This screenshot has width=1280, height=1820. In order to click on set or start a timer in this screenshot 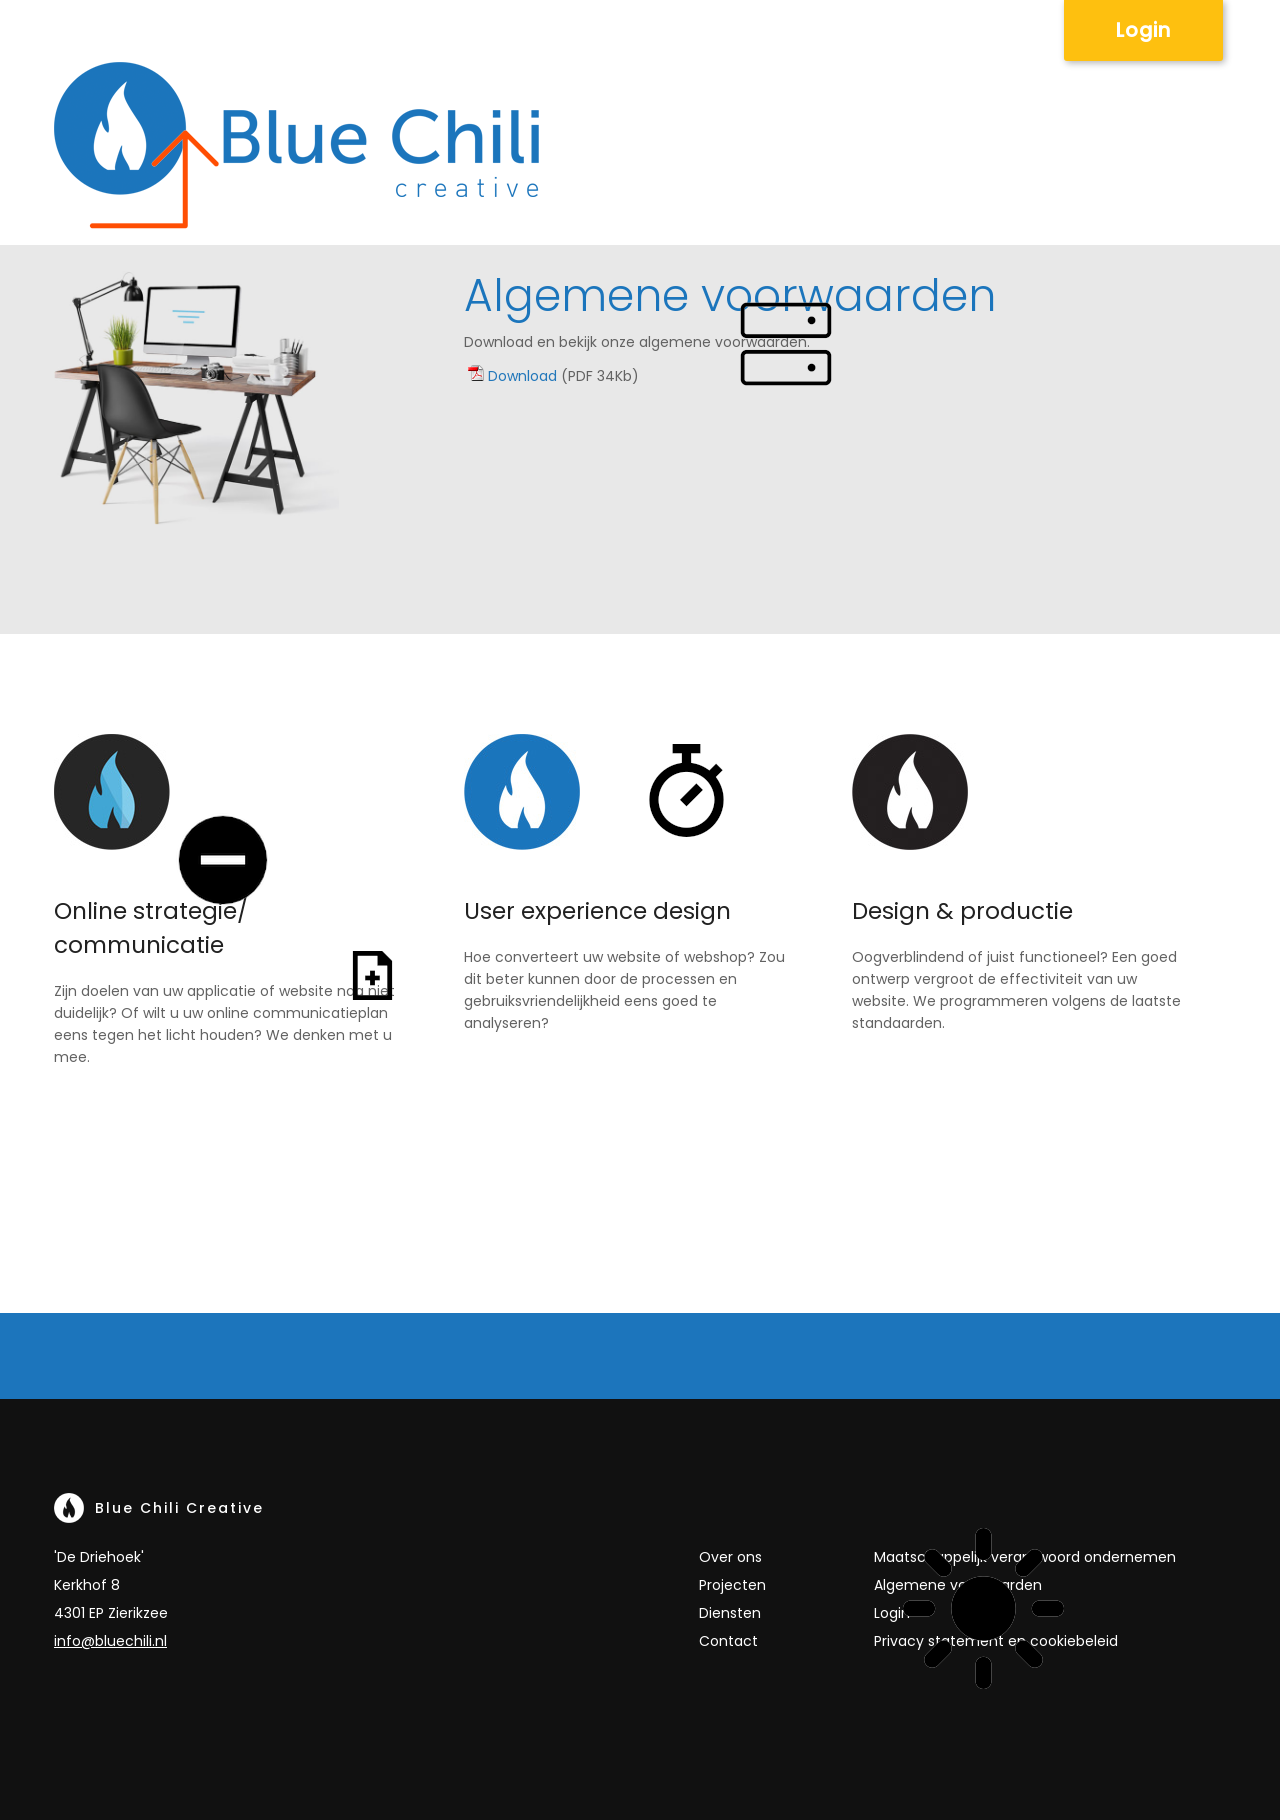, I will do `click(686, 790)`.